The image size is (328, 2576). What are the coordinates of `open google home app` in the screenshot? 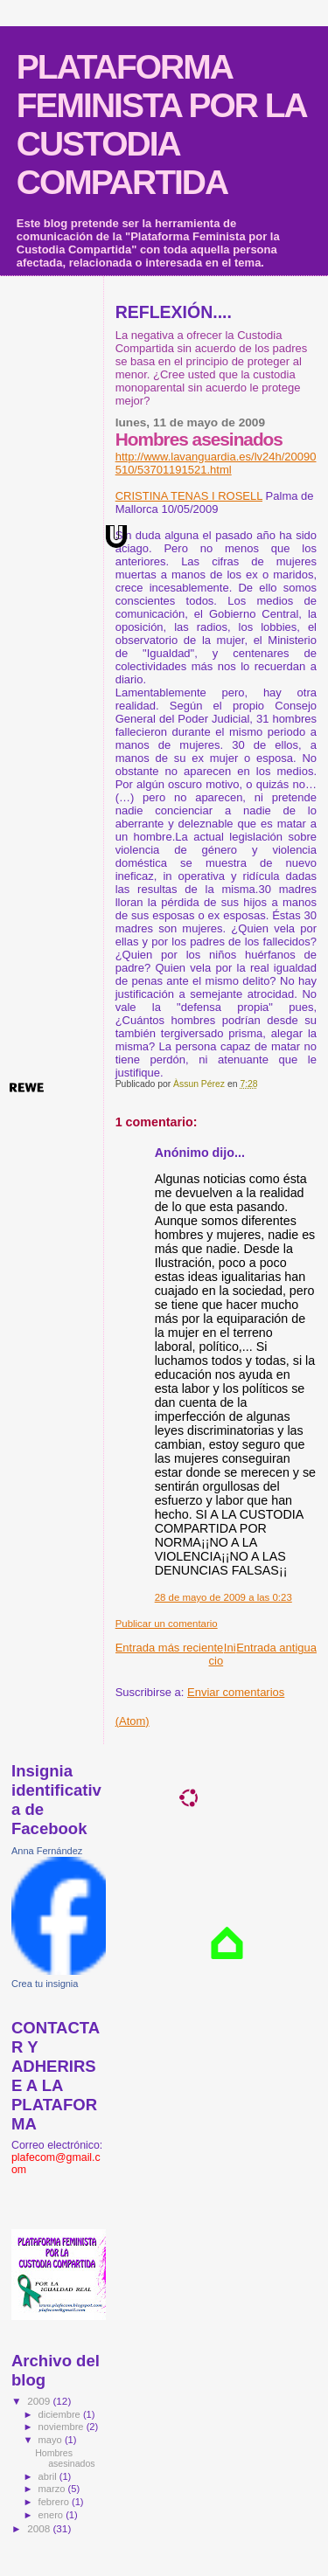 It's located at (227, 1942).